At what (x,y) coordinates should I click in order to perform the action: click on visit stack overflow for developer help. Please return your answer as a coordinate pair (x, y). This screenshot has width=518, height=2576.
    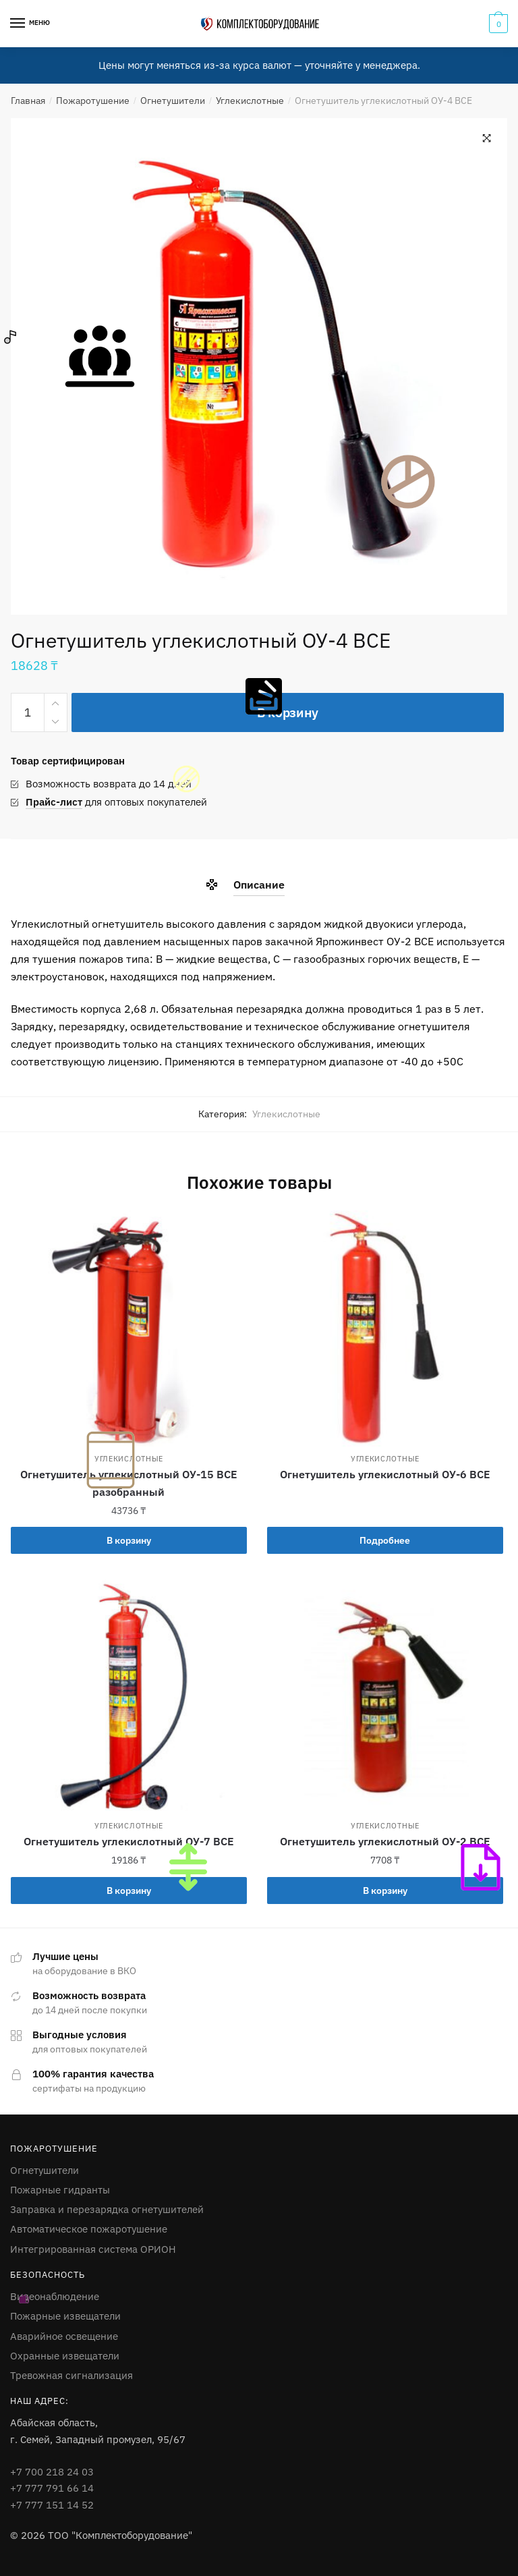
    Looking at the image, I should click on (264, 696).